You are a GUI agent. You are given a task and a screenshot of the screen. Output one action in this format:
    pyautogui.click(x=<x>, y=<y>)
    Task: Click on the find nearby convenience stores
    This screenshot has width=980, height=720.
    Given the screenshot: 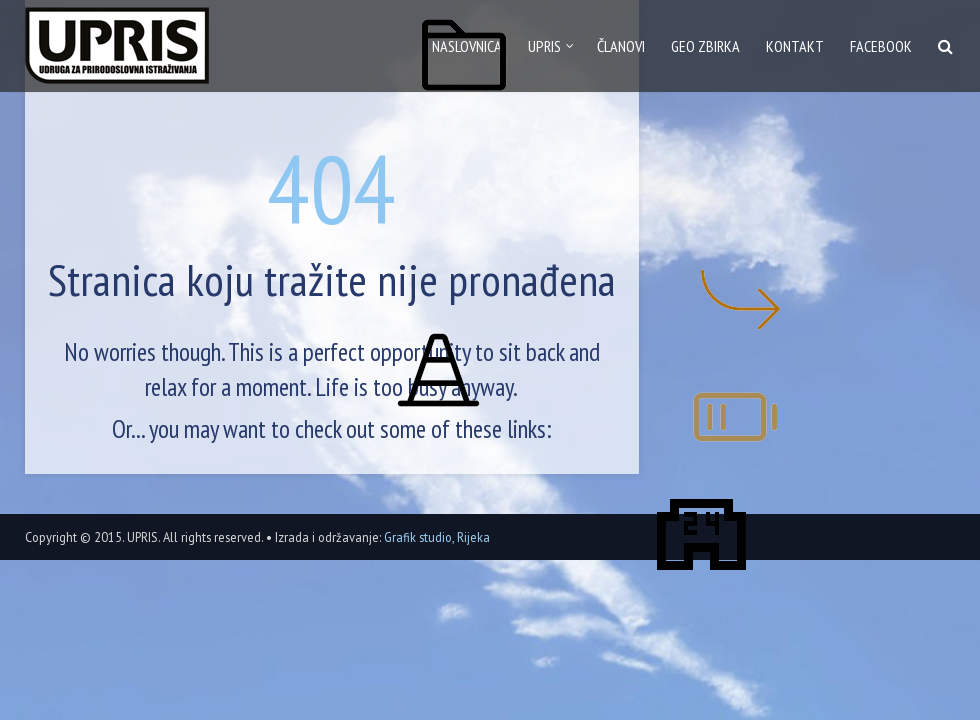 What is the action you would take?
    pyautogui.click(x=701, y=534)
    